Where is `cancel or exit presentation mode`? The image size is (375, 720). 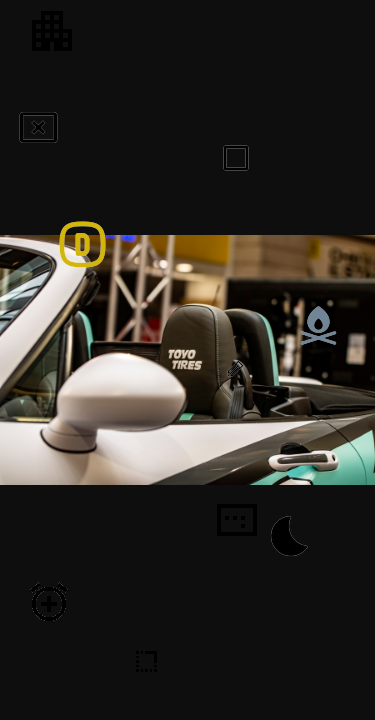
cancel or exit presentation mode is located at coordinates (38, 127).